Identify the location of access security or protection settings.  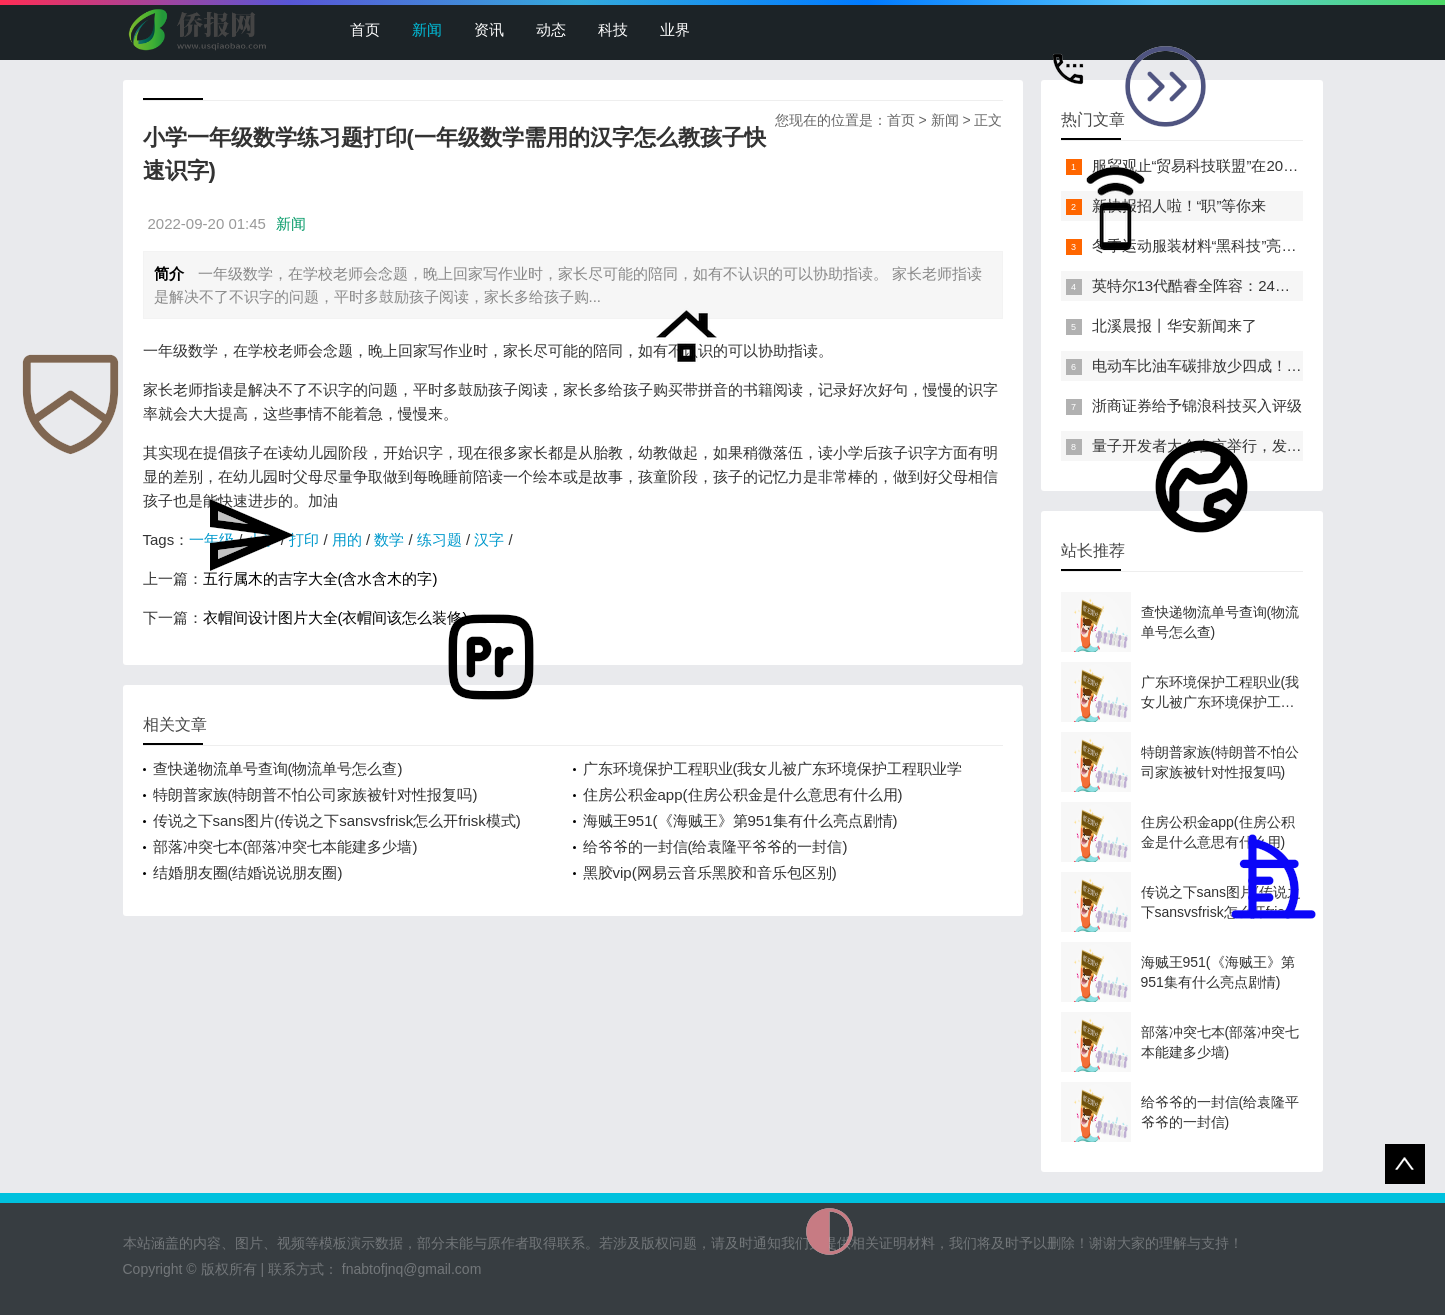
(70, 398).